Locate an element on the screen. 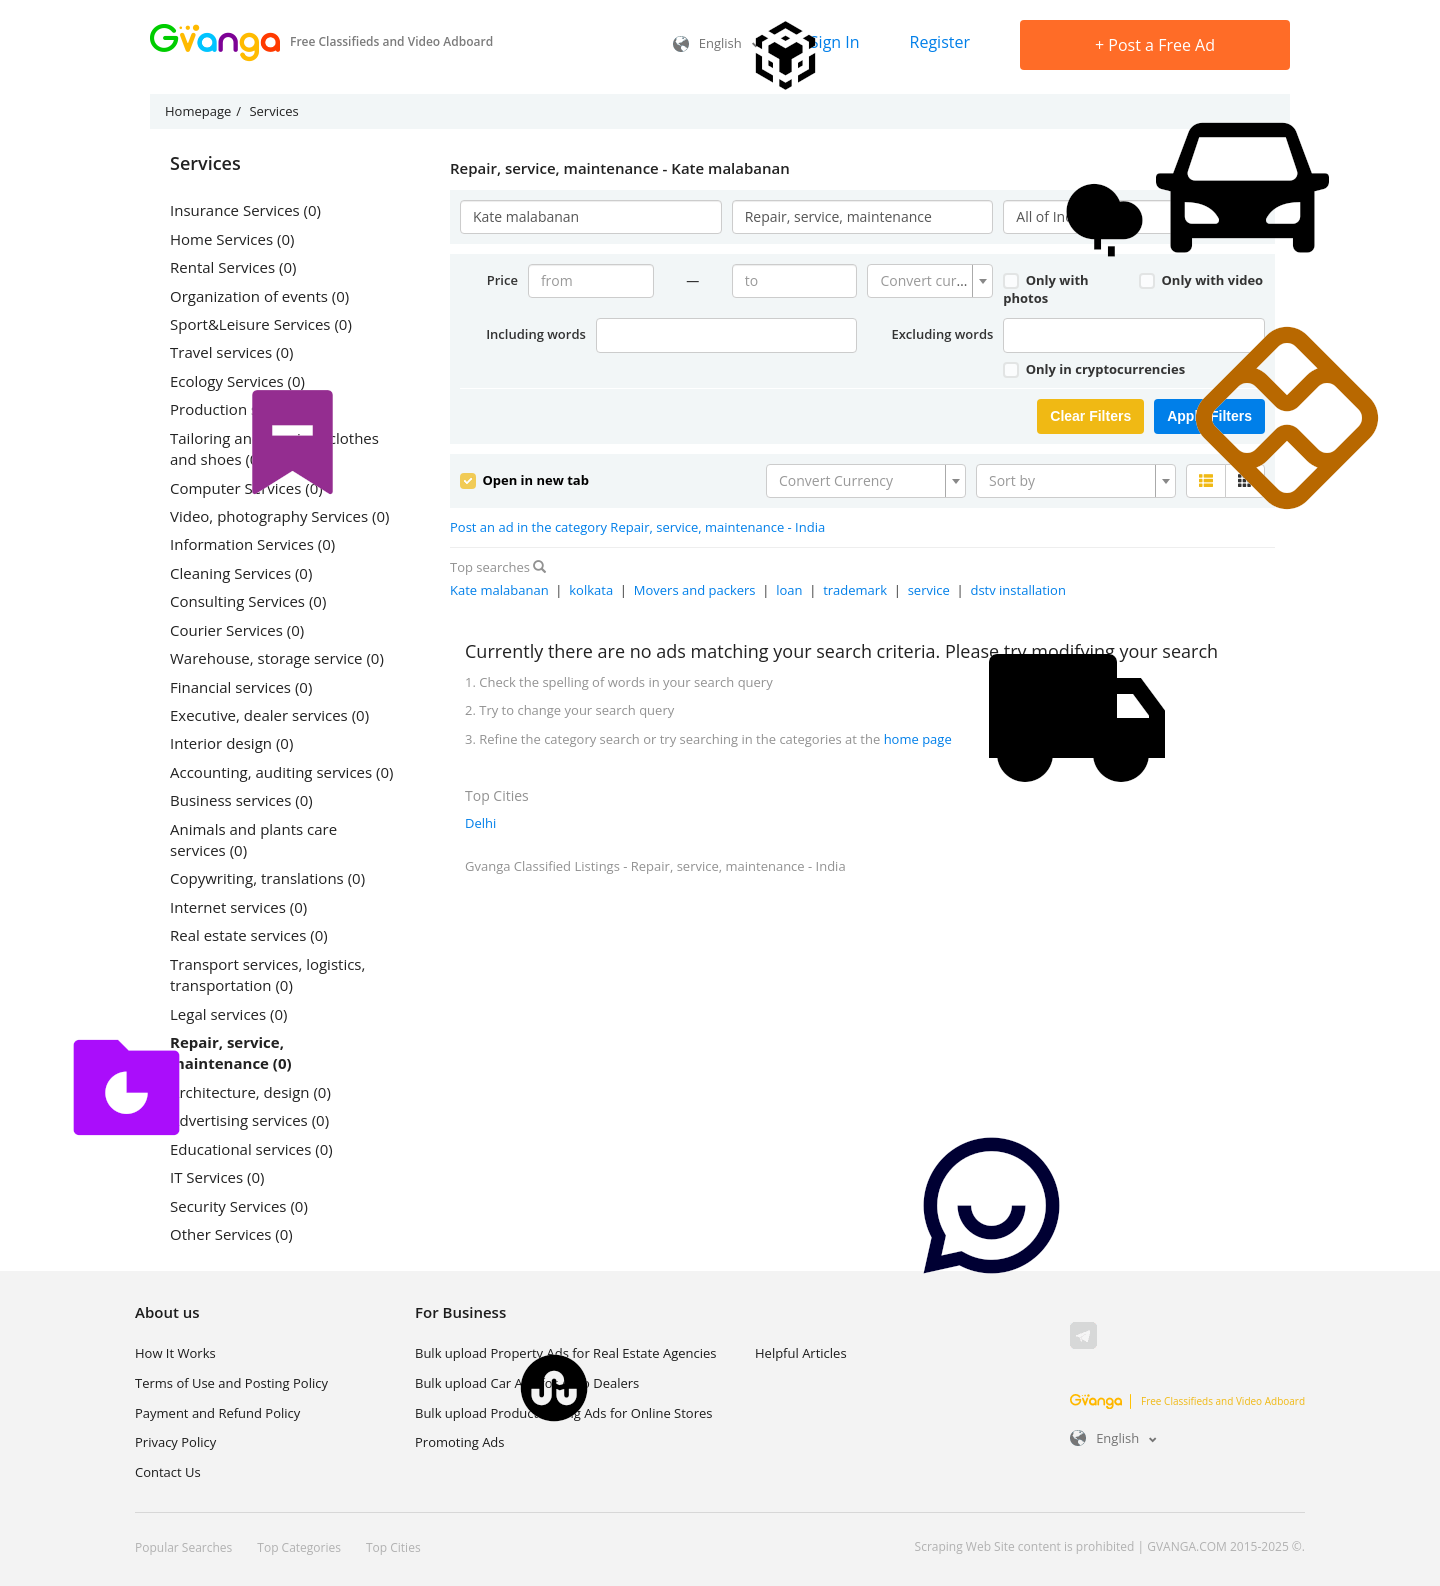 This screenshot has height=1586, width=1440. open chat or messaging feature is located at coordinates (991, 1205).